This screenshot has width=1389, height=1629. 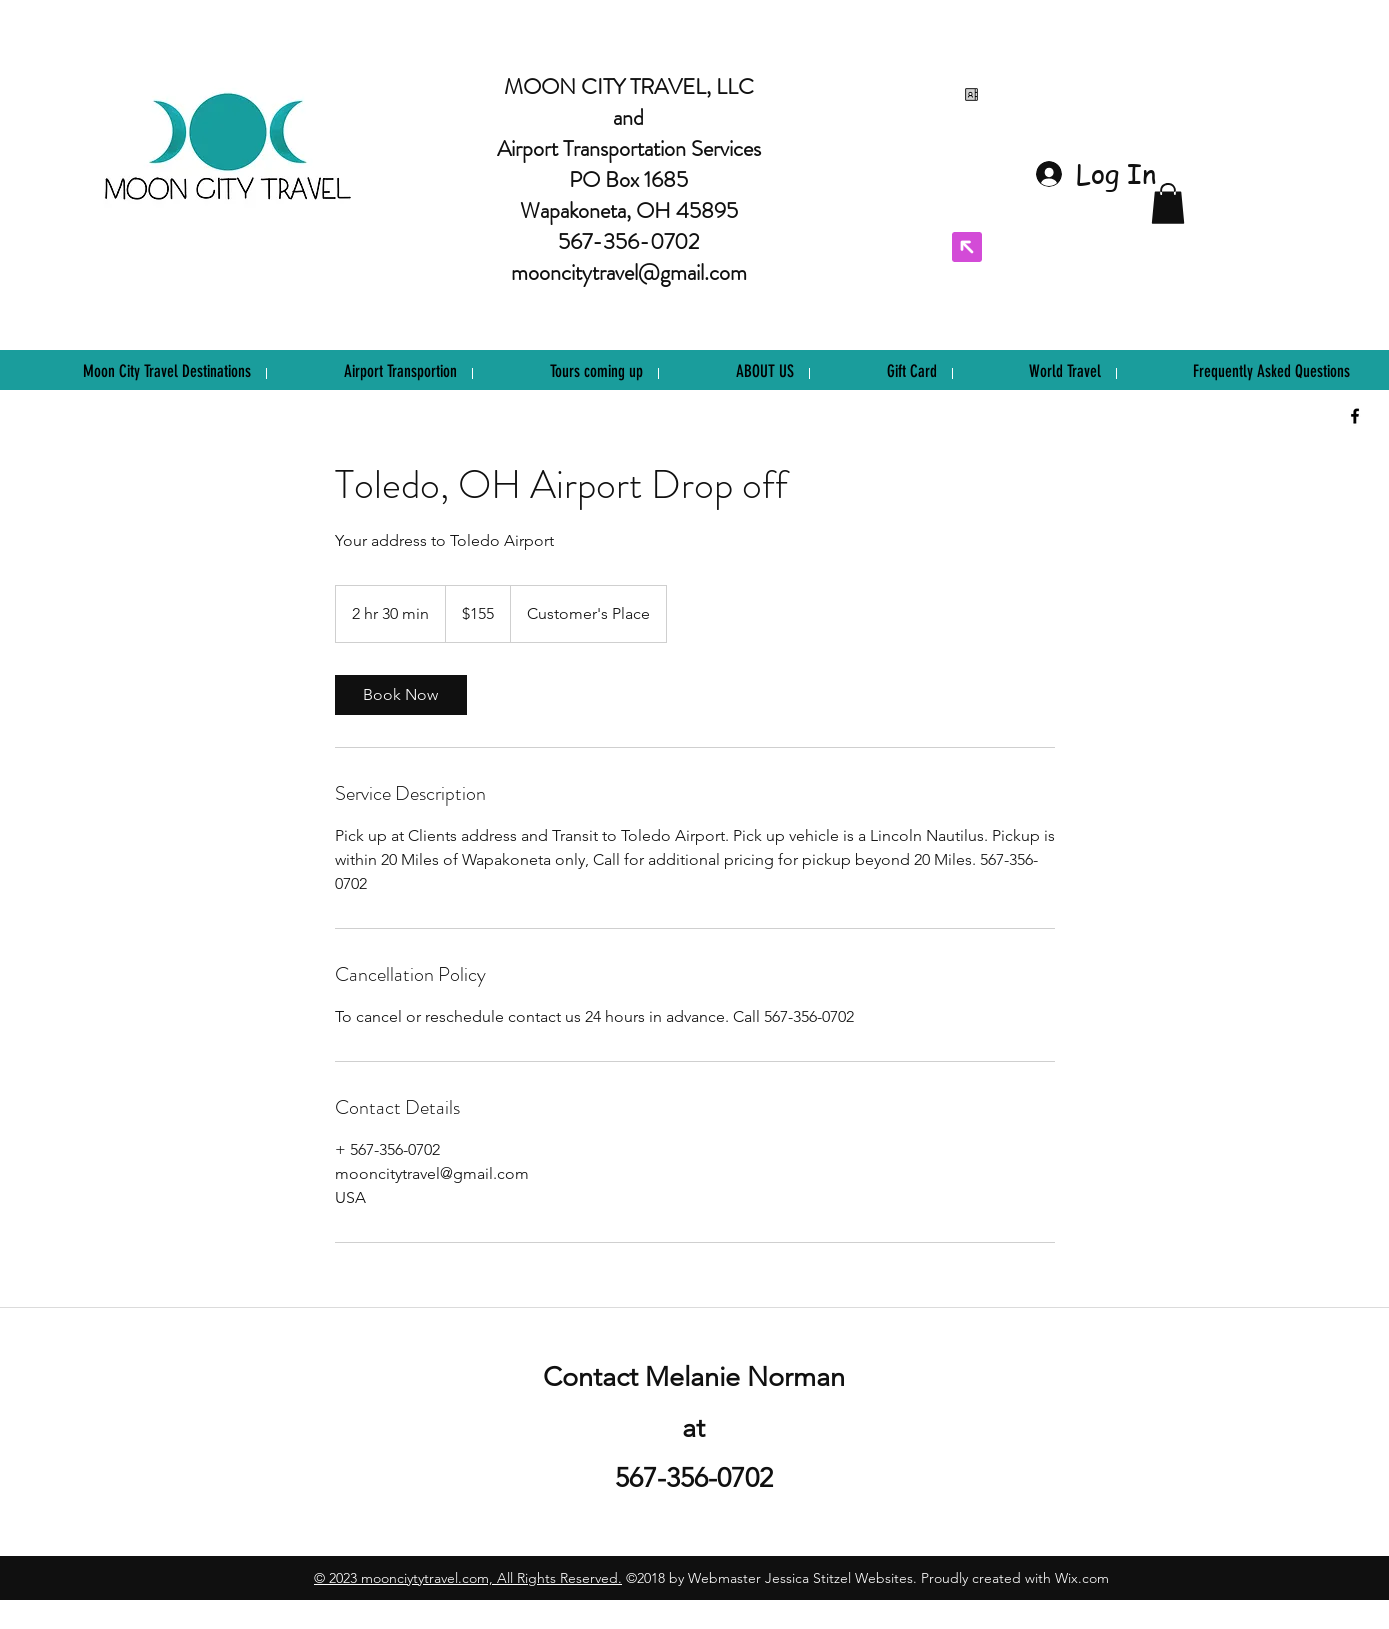 What do you see at coordinates (967, 247) in the screenshot?
I see `navigate to the top-left or return to origin` at bounding box center [967, 247].